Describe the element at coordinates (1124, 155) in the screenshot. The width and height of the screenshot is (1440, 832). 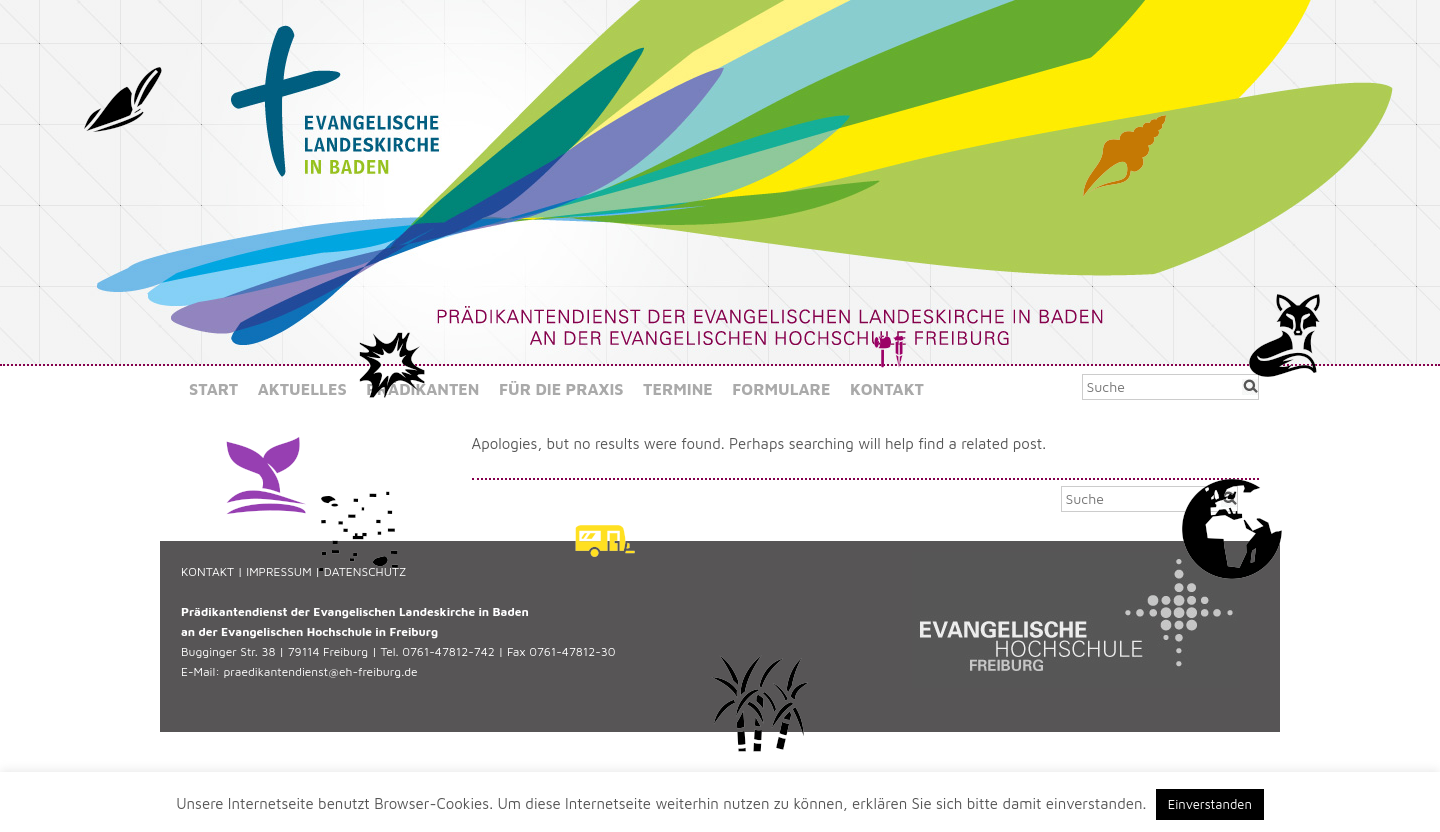
I see `decorative shell item in a game inventory` at that location.